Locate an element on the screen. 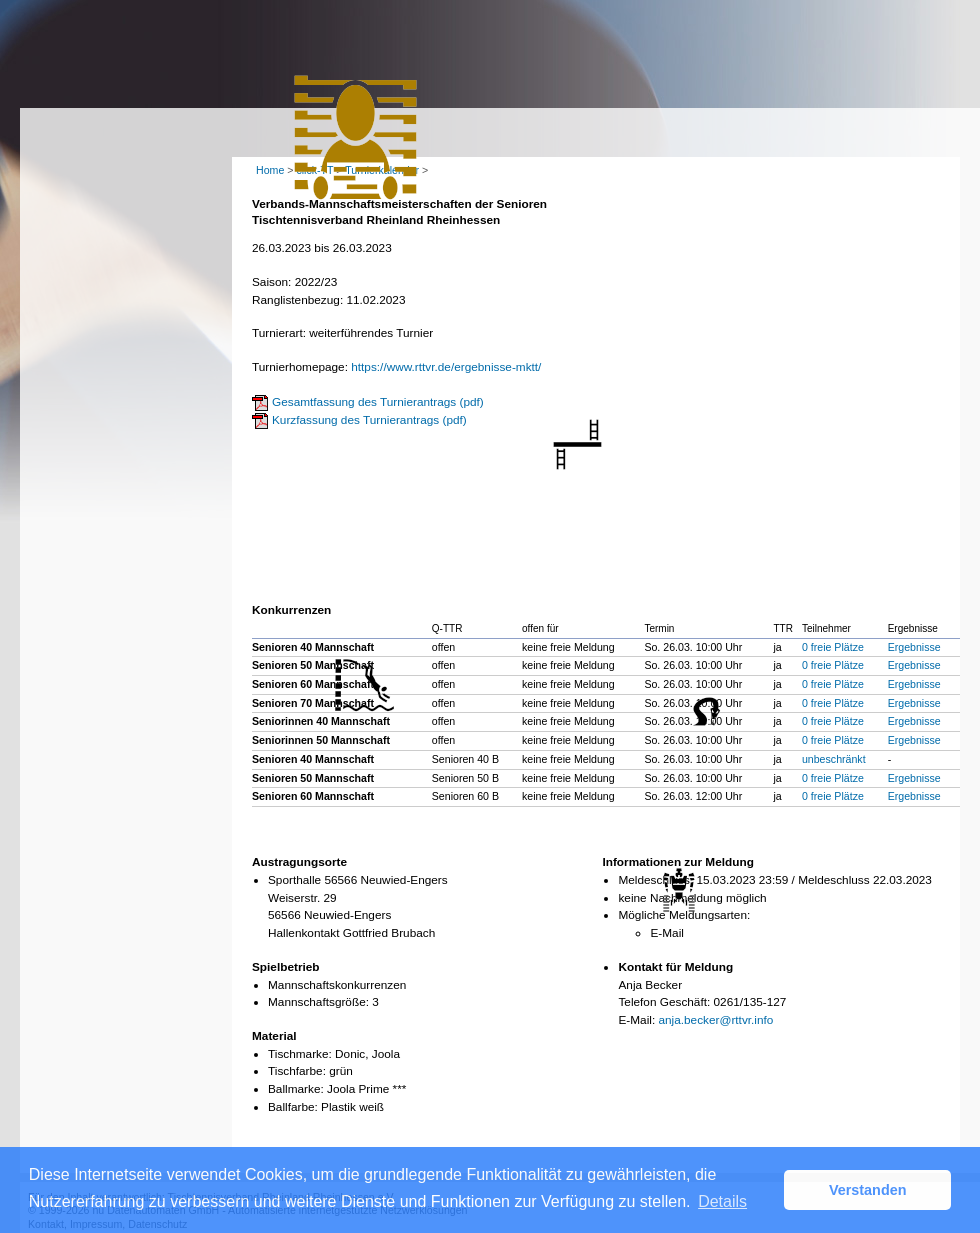 The height and width of the screenshot is (1233, 980). access swimming pool or diving activities is located at coordinates (364, 682).